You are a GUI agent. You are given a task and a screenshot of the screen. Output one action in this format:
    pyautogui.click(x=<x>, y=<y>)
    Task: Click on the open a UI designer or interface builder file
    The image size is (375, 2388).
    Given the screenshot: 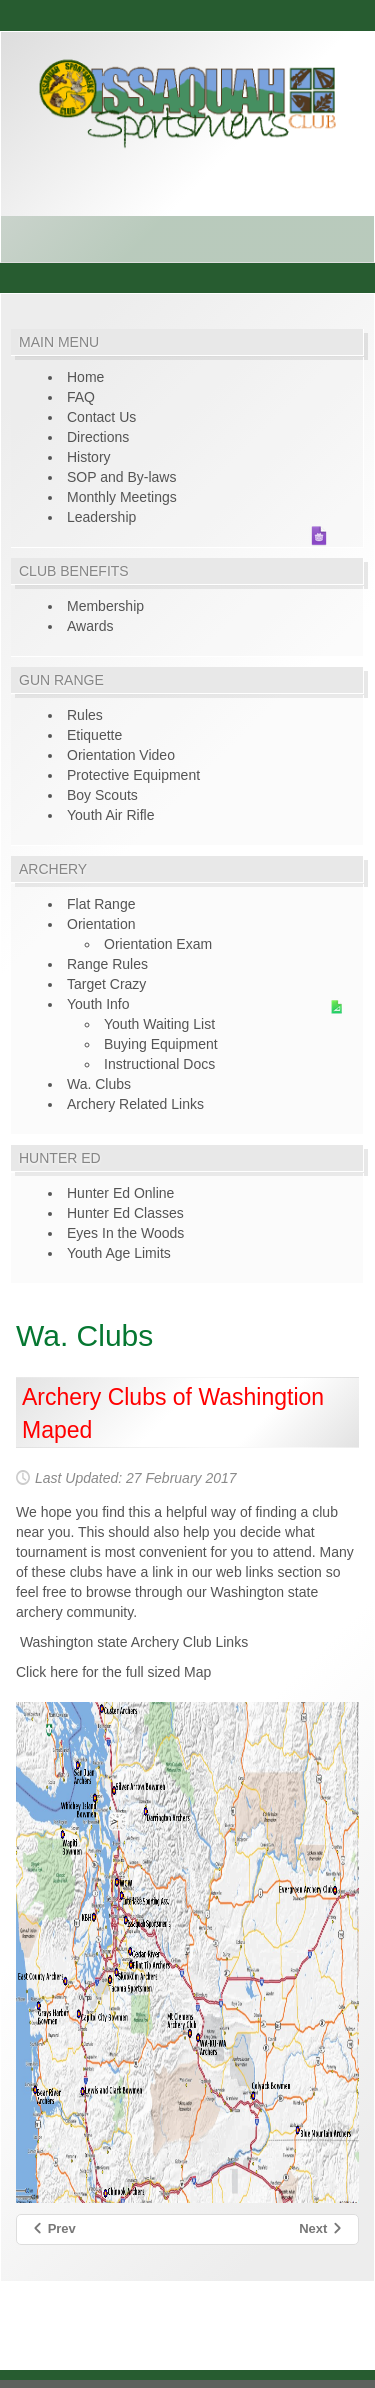 What is the action you would take?
    pyautogui.click(x=353, y=1007)
    